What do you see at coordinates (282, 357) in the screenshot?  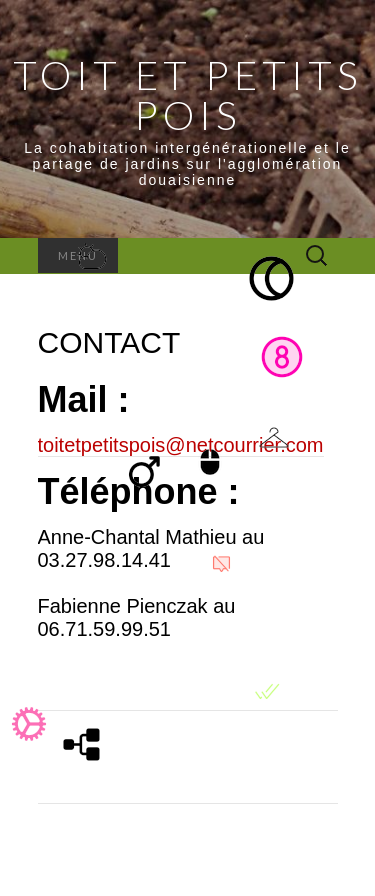 I see `indicates item number eight in a list or sequence` at bounding box center [282, 357].